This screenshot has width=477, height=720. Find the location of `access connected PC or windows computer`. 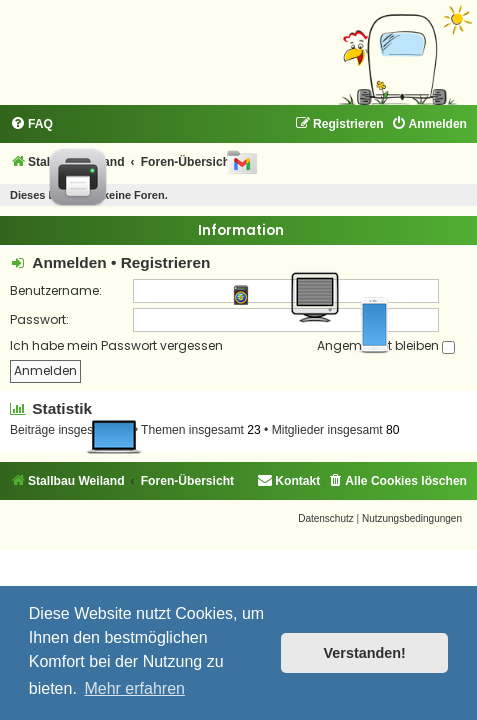

access connected PC or windows computer is located at coordinates (315, 297).